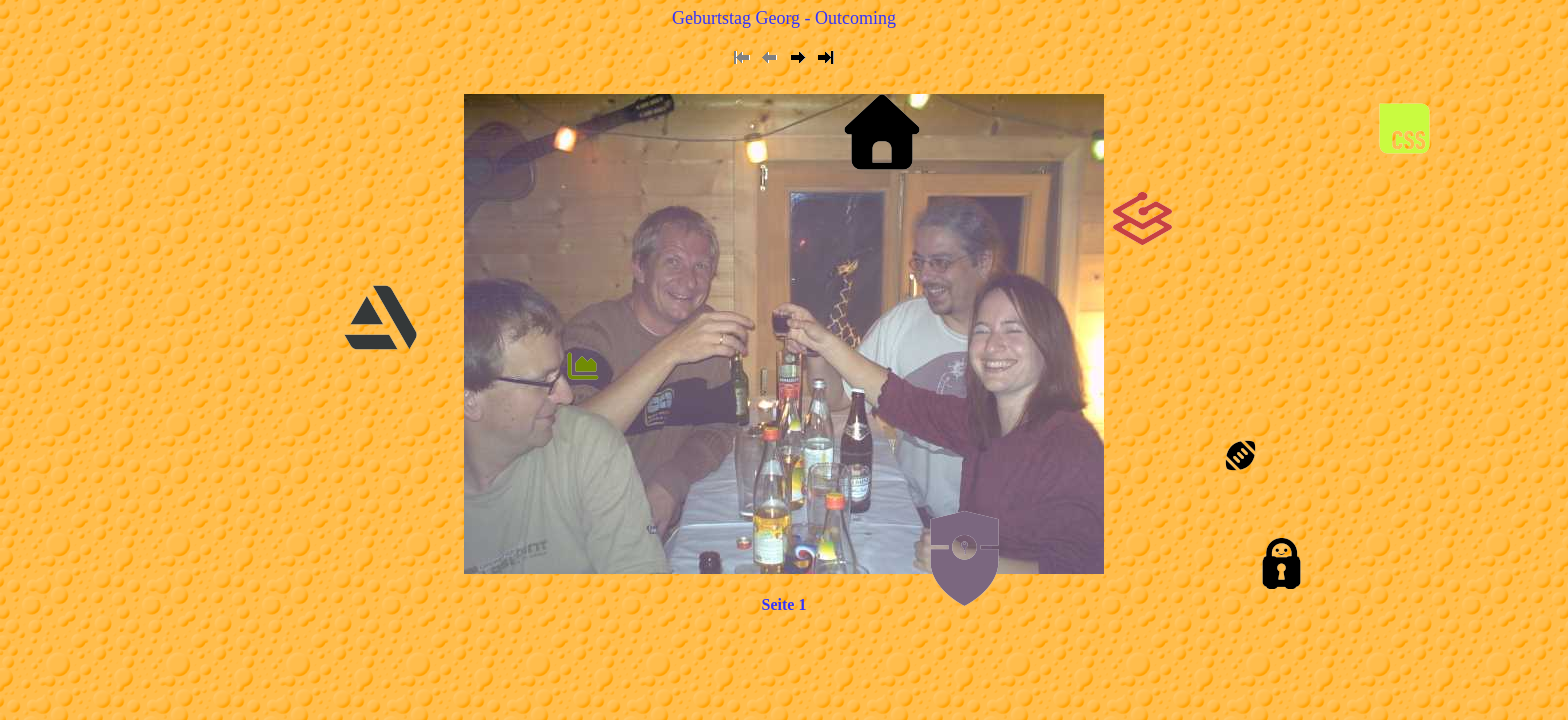  I want to click on view area chart or graph data, so click(583, 366).